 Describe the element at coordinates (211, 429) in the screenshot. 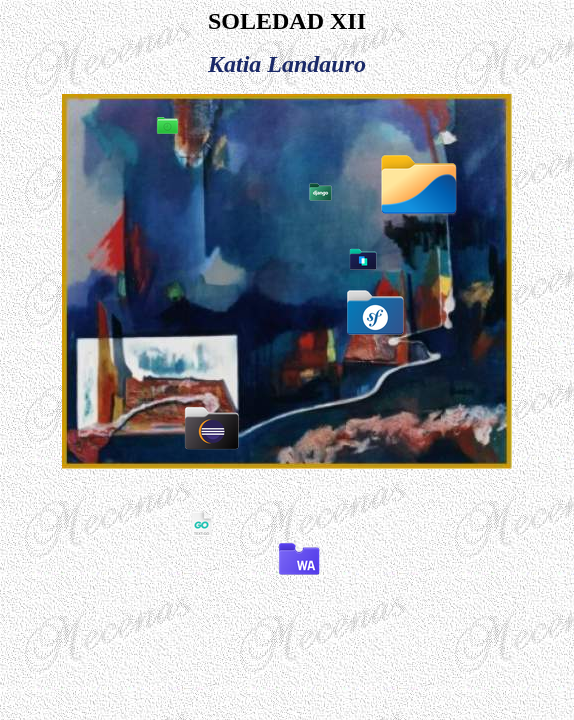

I see `open eclipse IDE project folder` at that location.